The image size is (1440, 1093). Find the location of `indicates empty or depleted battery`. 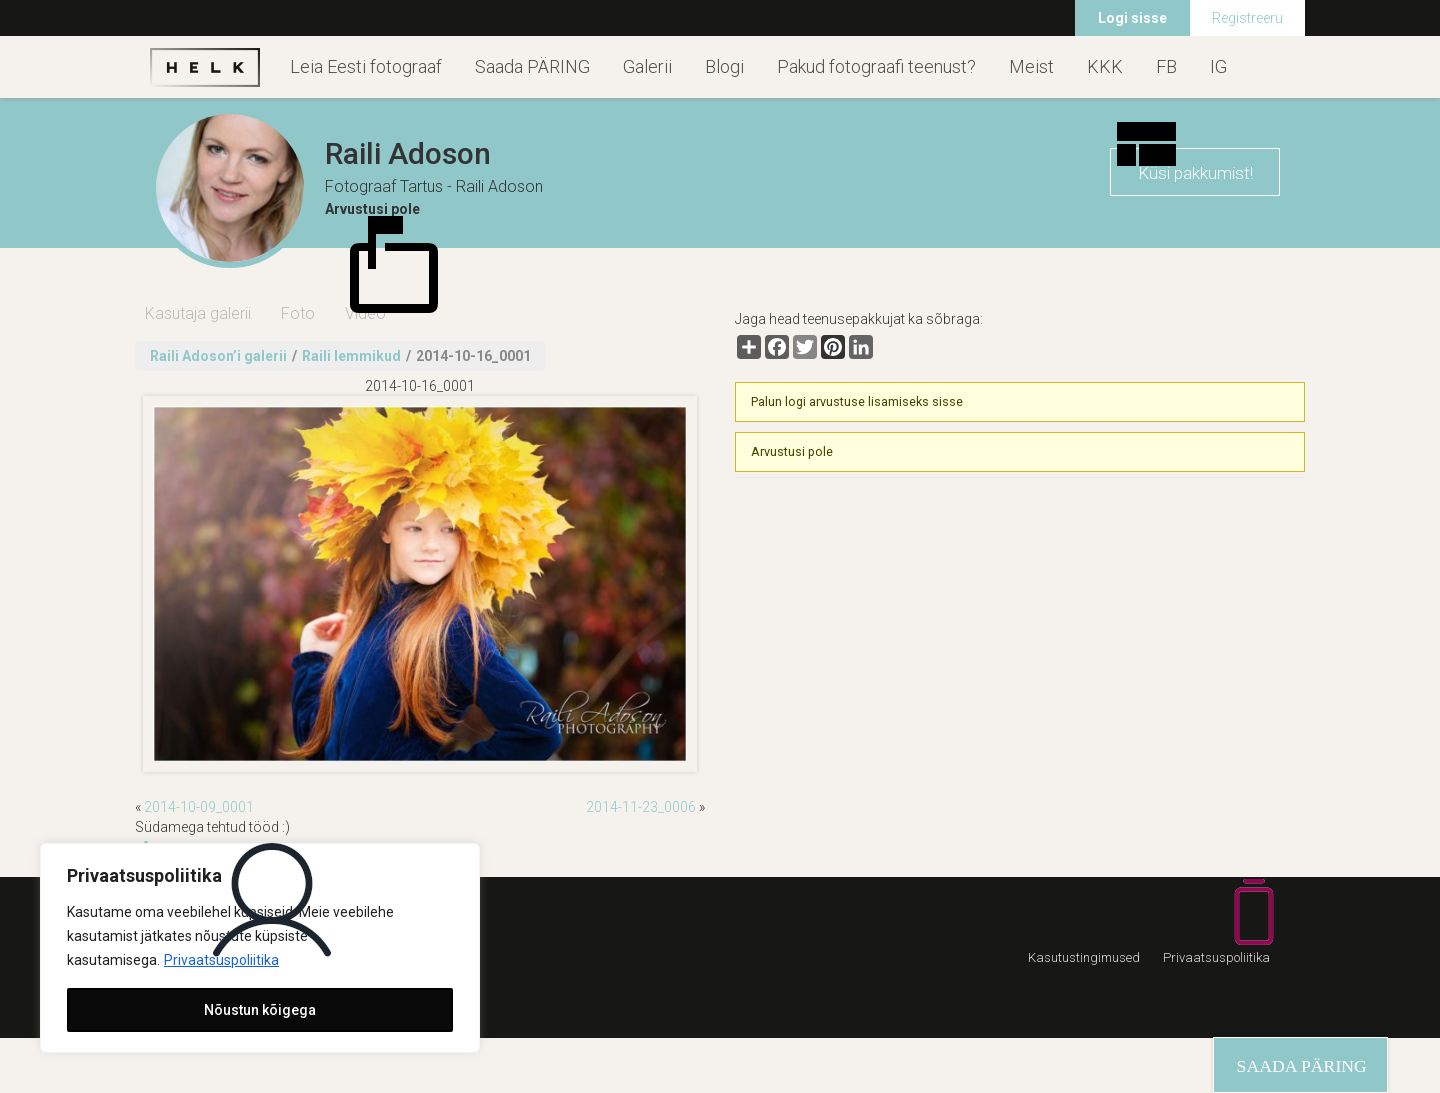

indicates empty or depleted battery is located at coordinates (1254, 913).